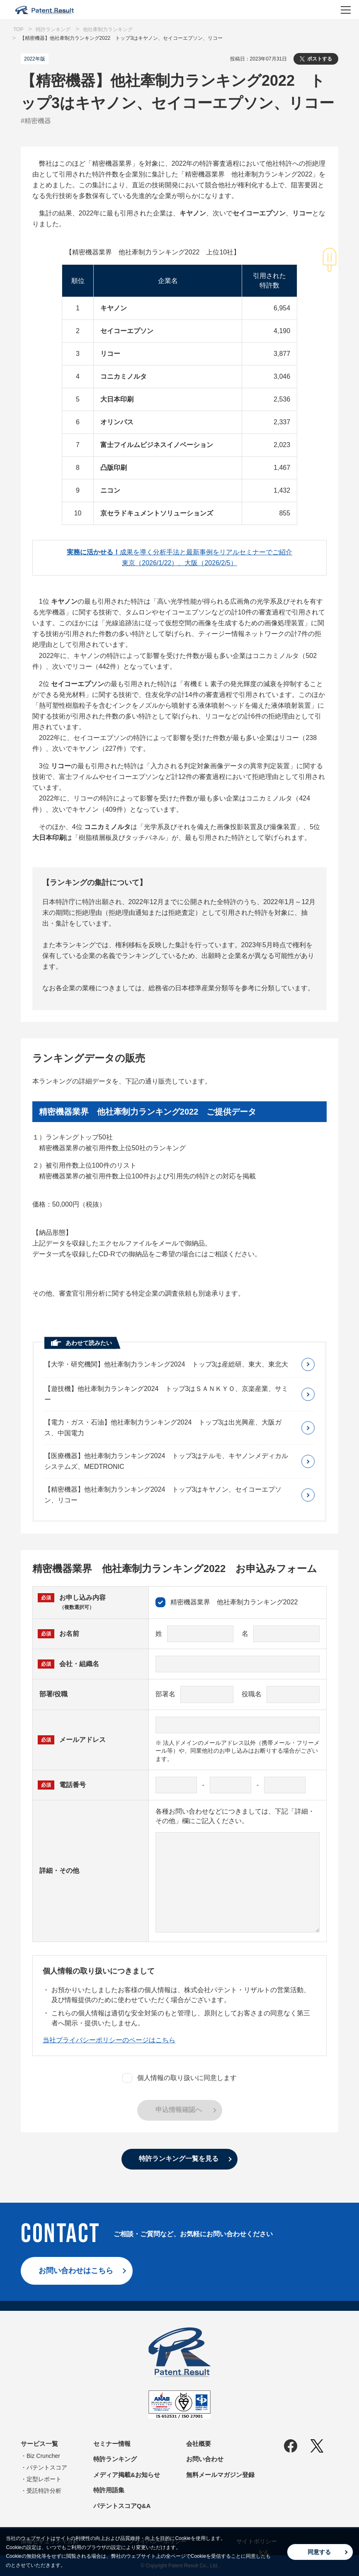  I want to click on indicates premium or enhanced security status, so click(263, 2553).